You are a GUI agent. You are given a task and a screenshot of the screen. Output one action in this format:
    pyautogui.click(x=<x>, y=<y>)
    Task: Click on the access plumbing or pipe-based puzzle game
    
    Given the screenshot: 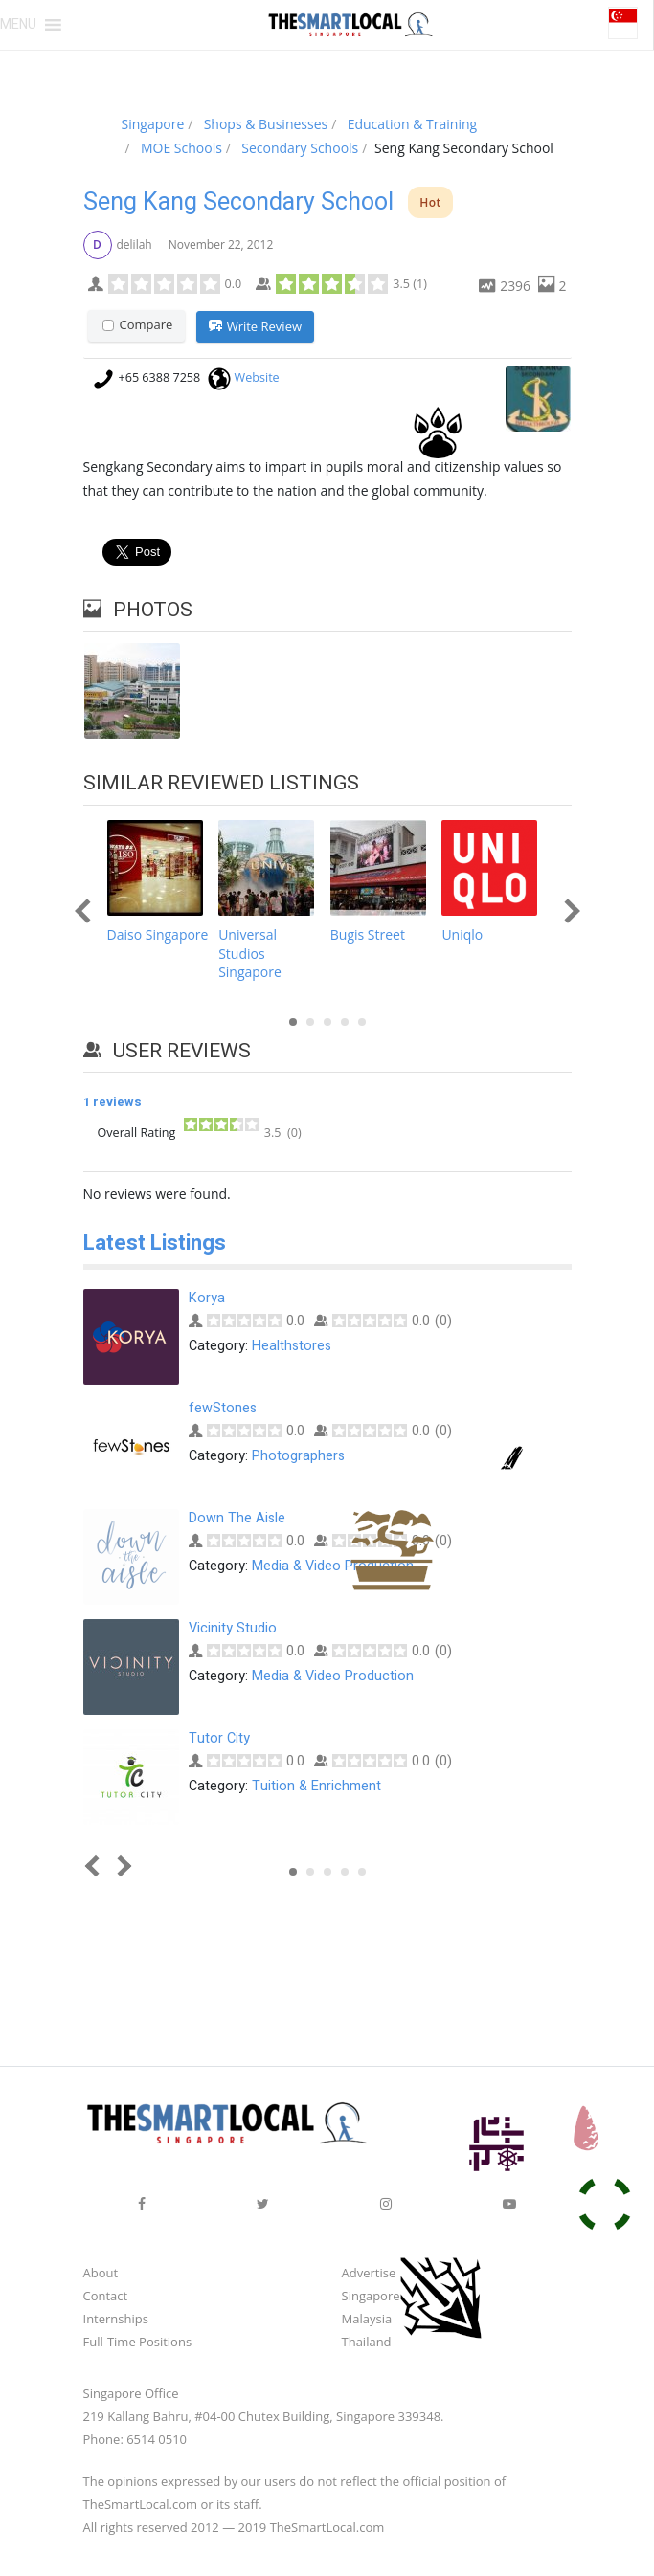 What is the action you would take?
    pyautogui.click(x=496, y=2143)
    